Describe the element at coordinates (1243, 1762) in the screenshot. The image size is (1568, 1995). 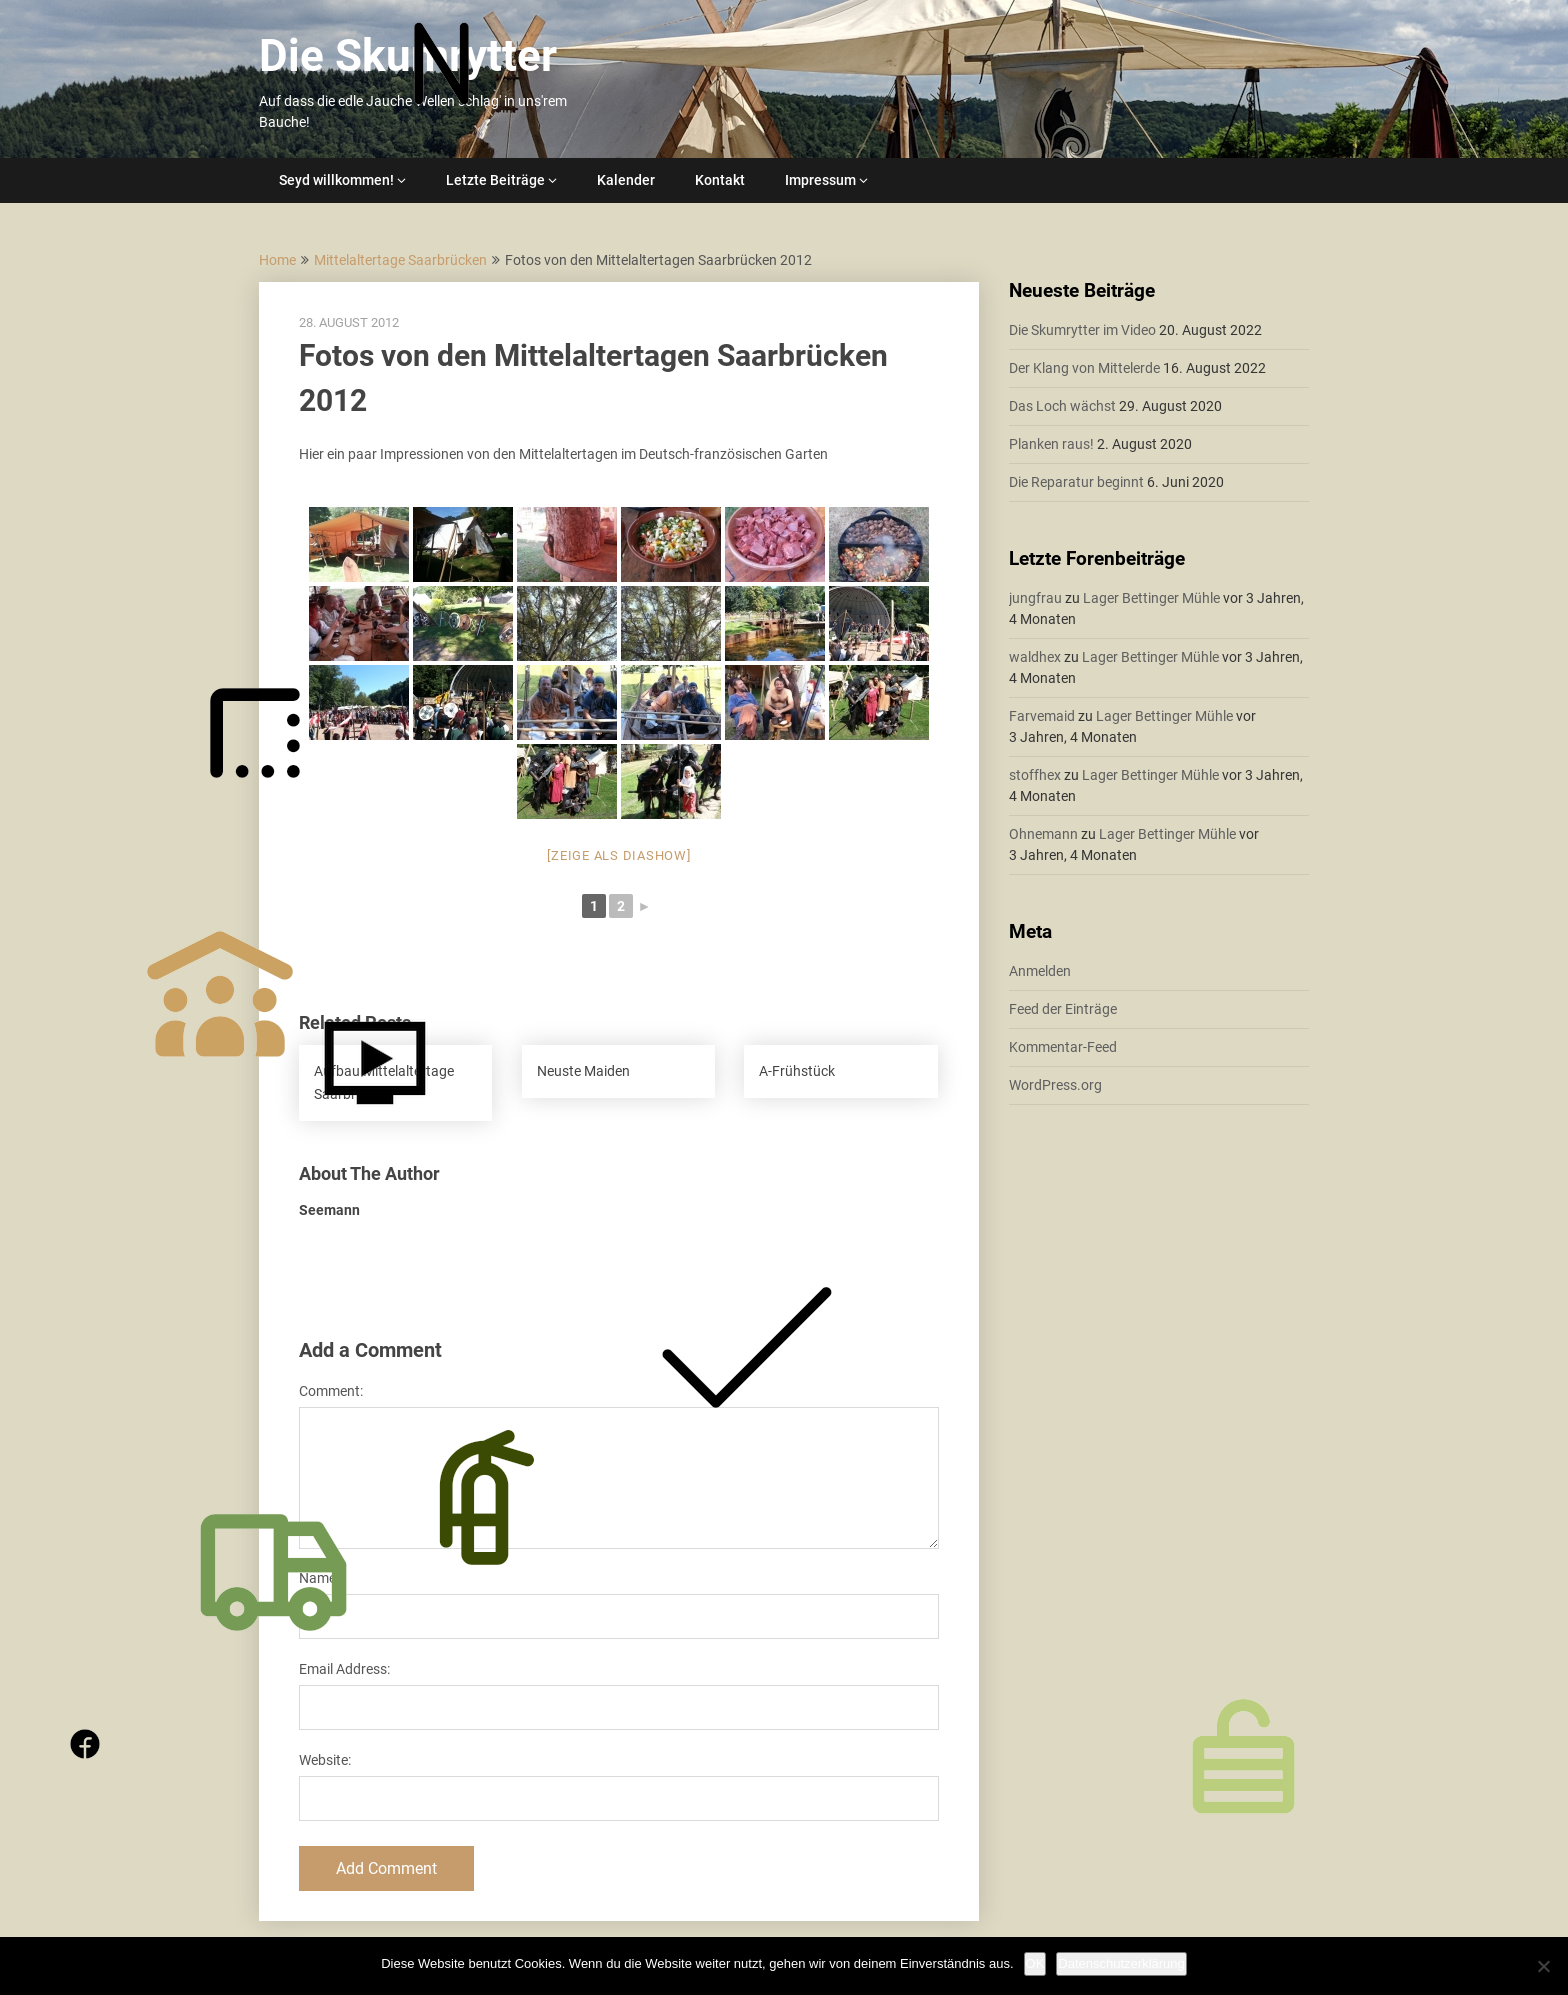
I see `unlocked or unsecured state` at that location.